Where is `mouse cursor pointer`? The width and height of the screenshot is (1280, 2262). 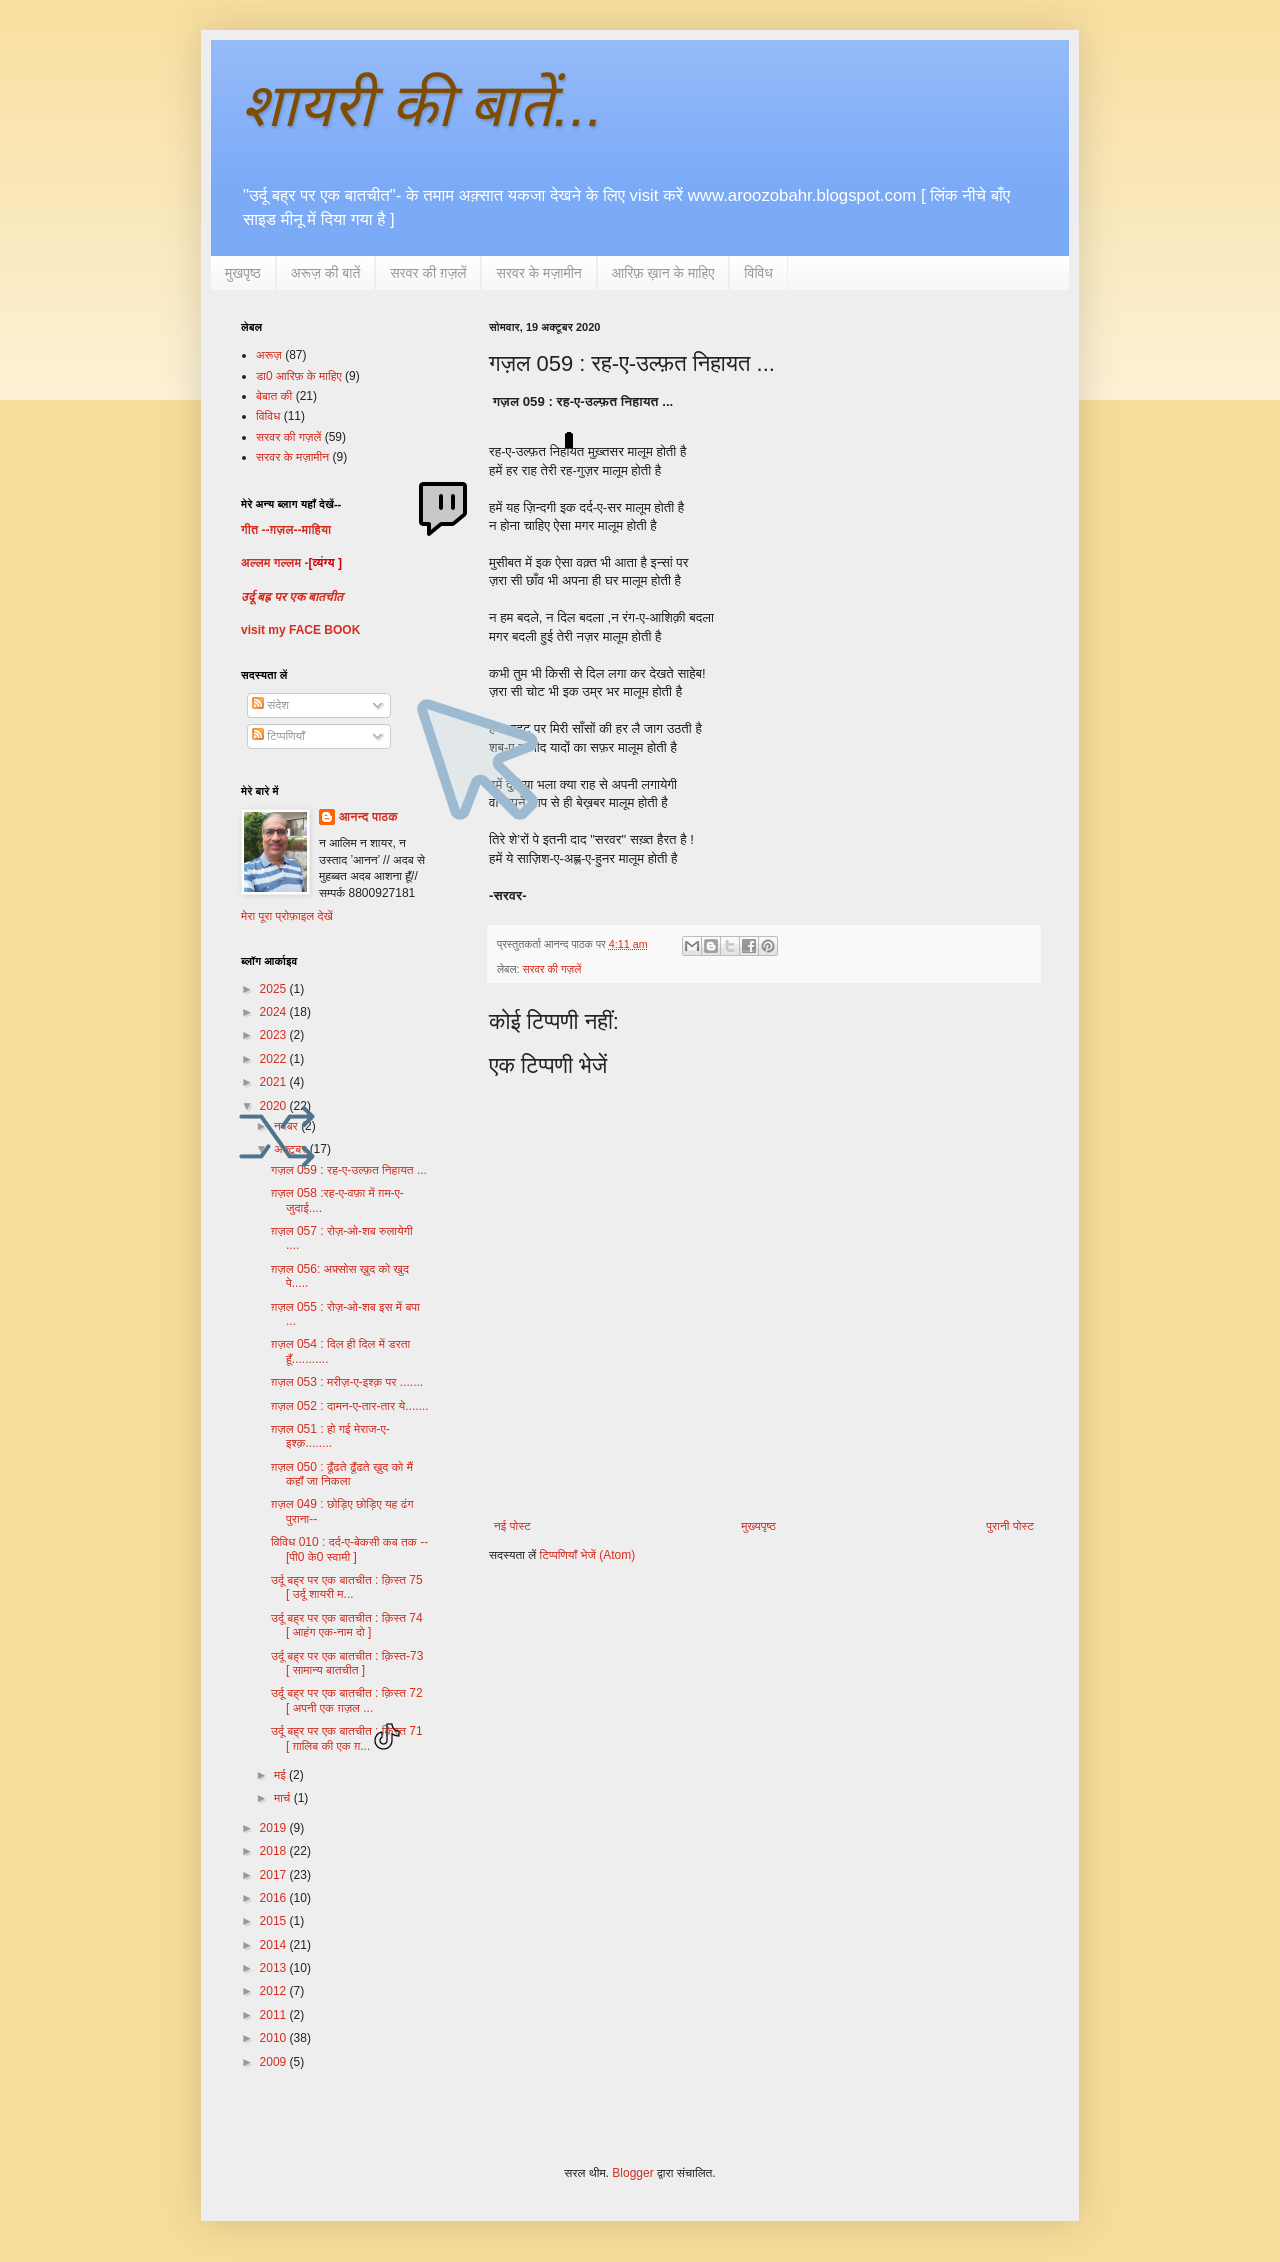
mouse cursor pointer is located at coordinates (477, 759).